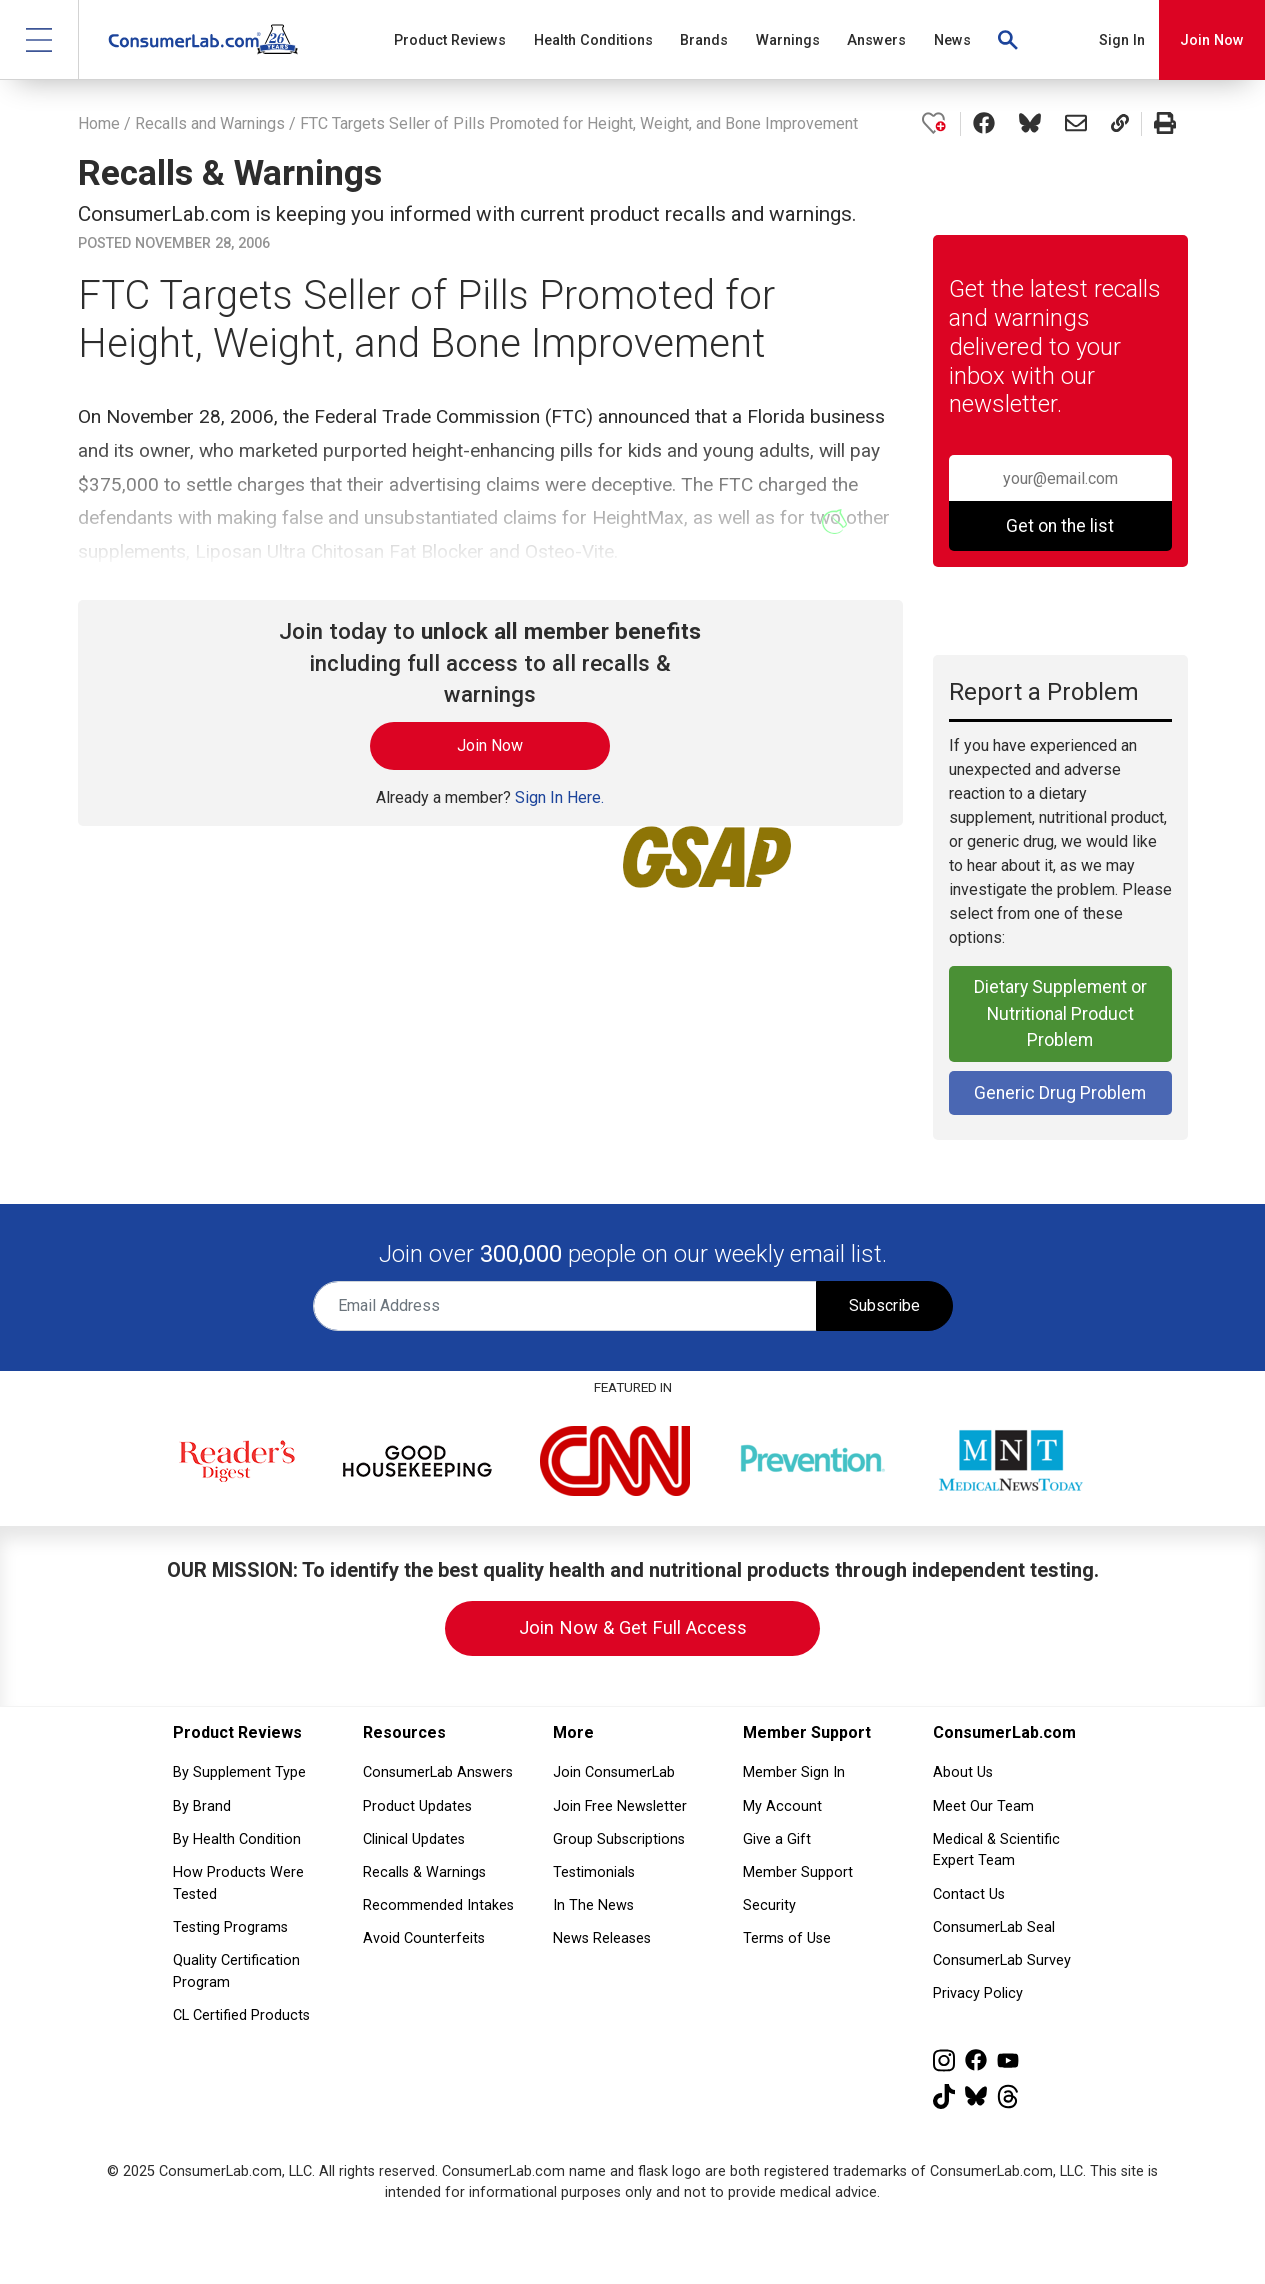 The image size is (1265, 2284). What do you see at coordinates (834, 521) in the screenshot?
I see `open the lichess chess platform` at bounding box center [834, 521].